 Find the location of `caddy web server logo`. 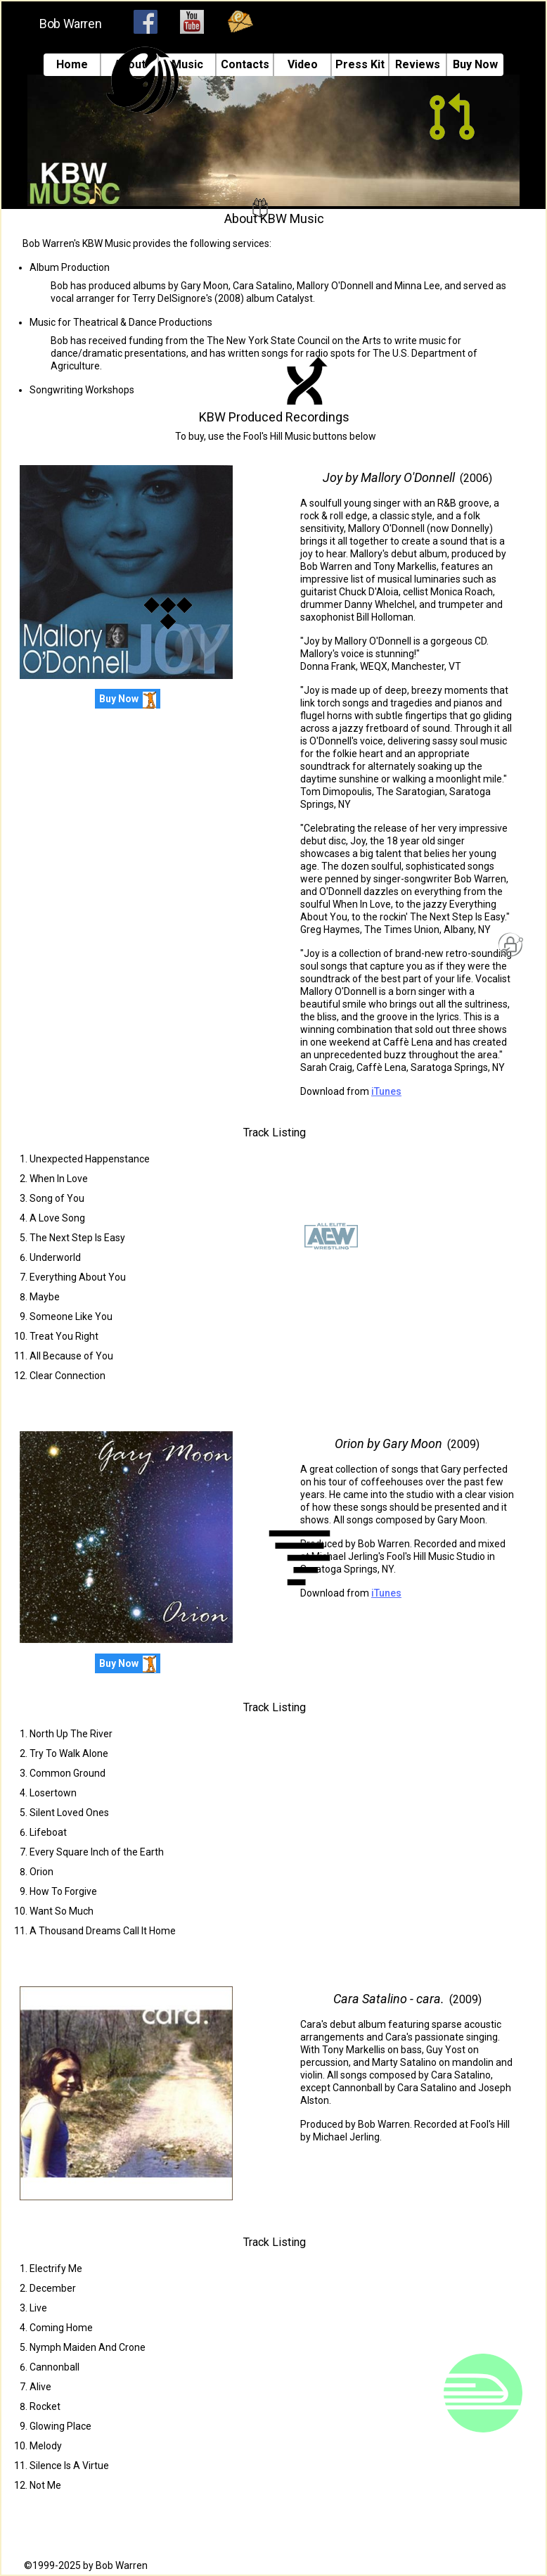

caddy web server logo is located at coordinates (510, 944).